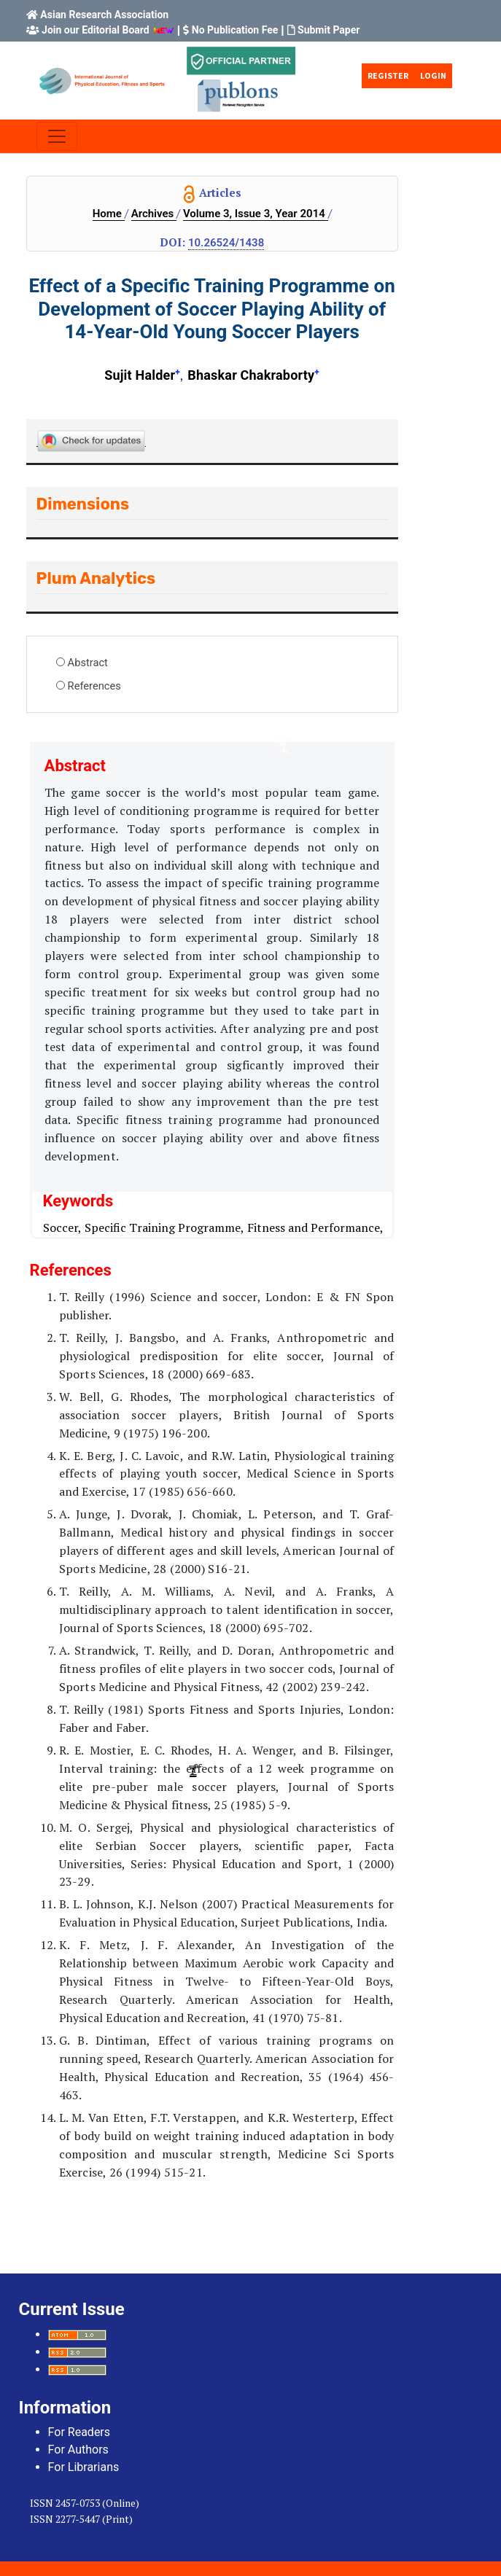 This screenshot has width=501, height=2576. What do you see at coordinates (286, 744) in the screenshot?
I see `deploy tesla turret defense unit` at bounding box center [286, 744].